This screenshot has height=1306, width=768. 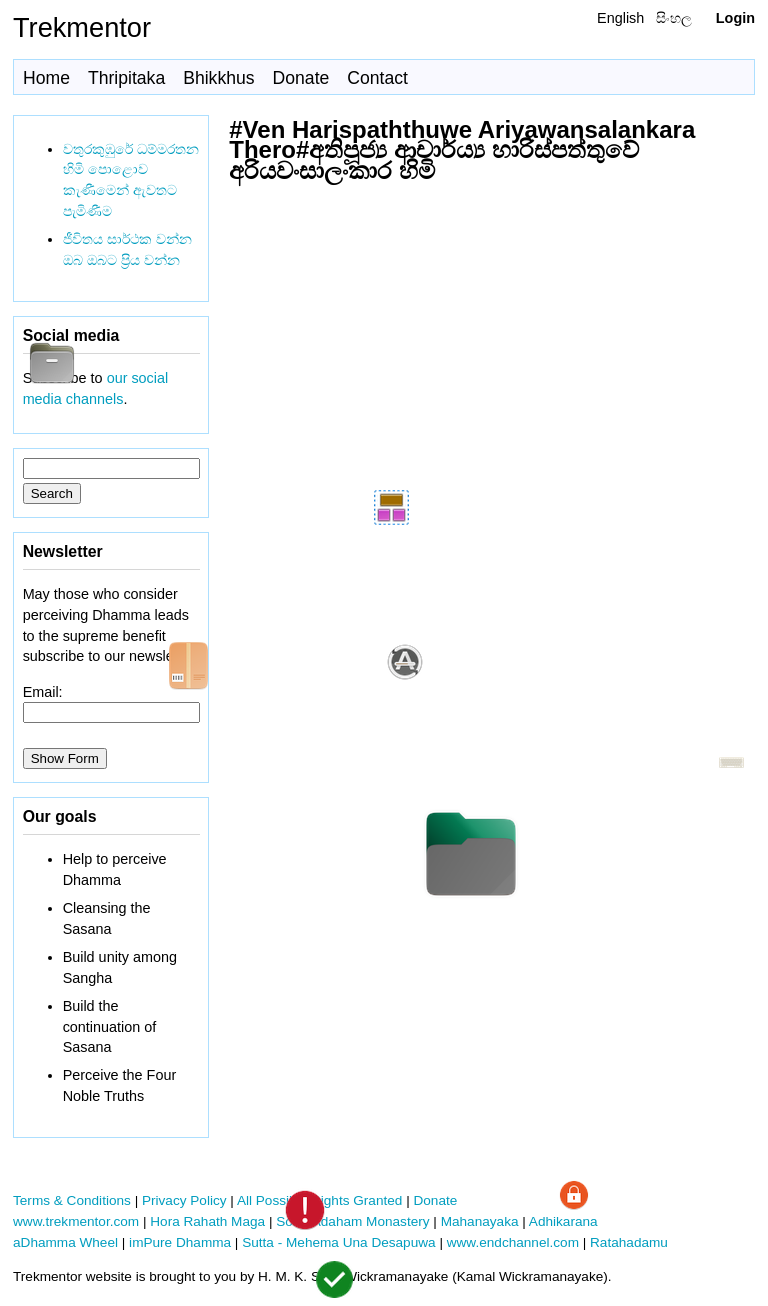 I want to click on connect a bluetooth keyboard, so click(x=731, y=762).